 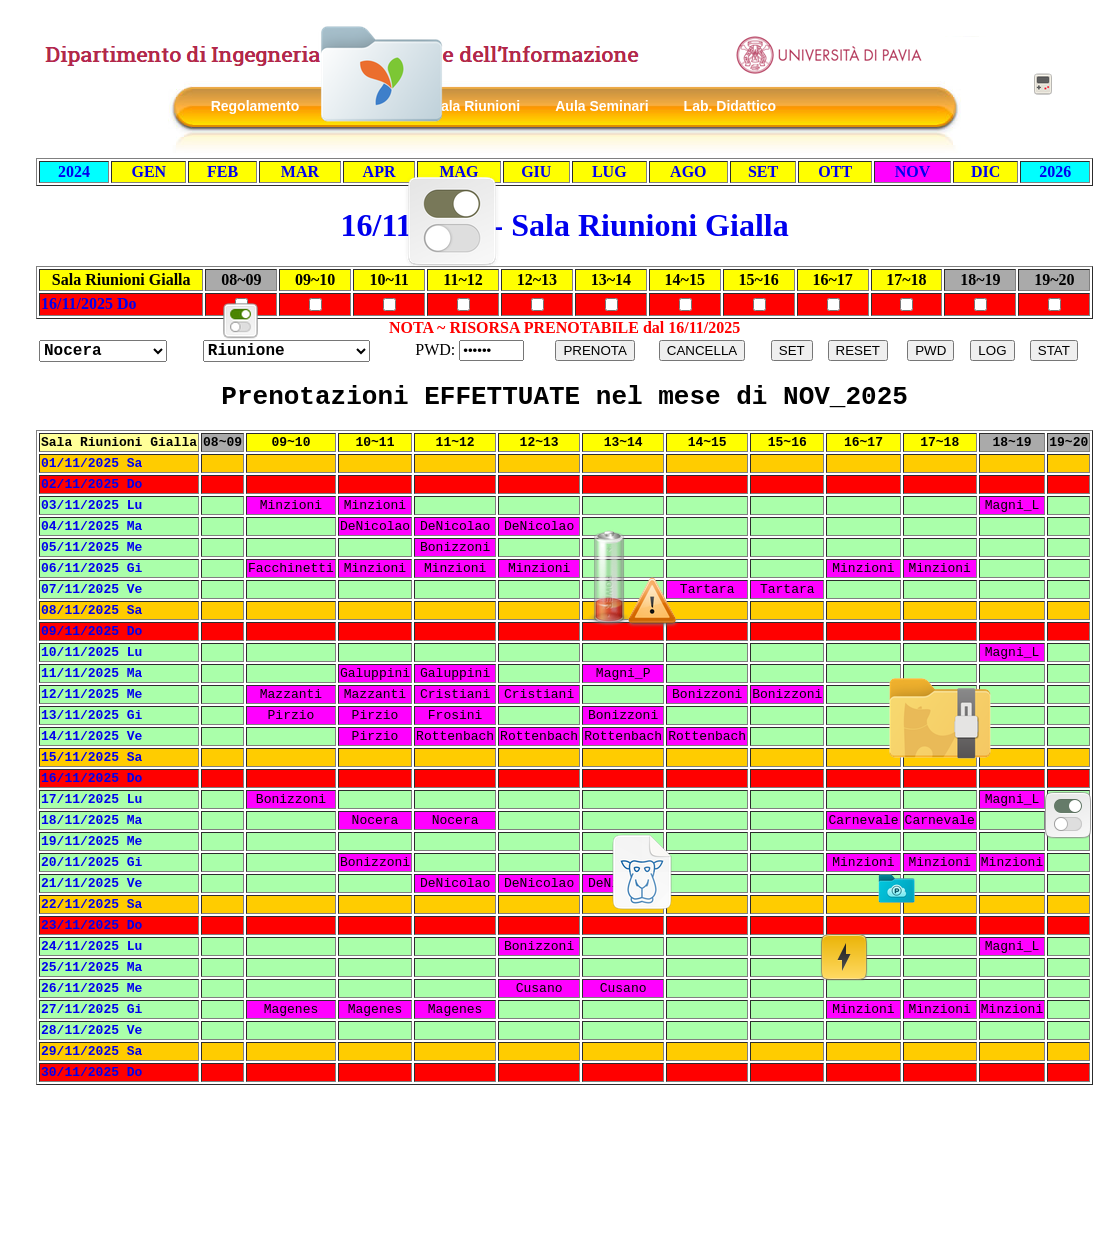 I want to click on indicates low battery warning, so click(x=631, y=579).